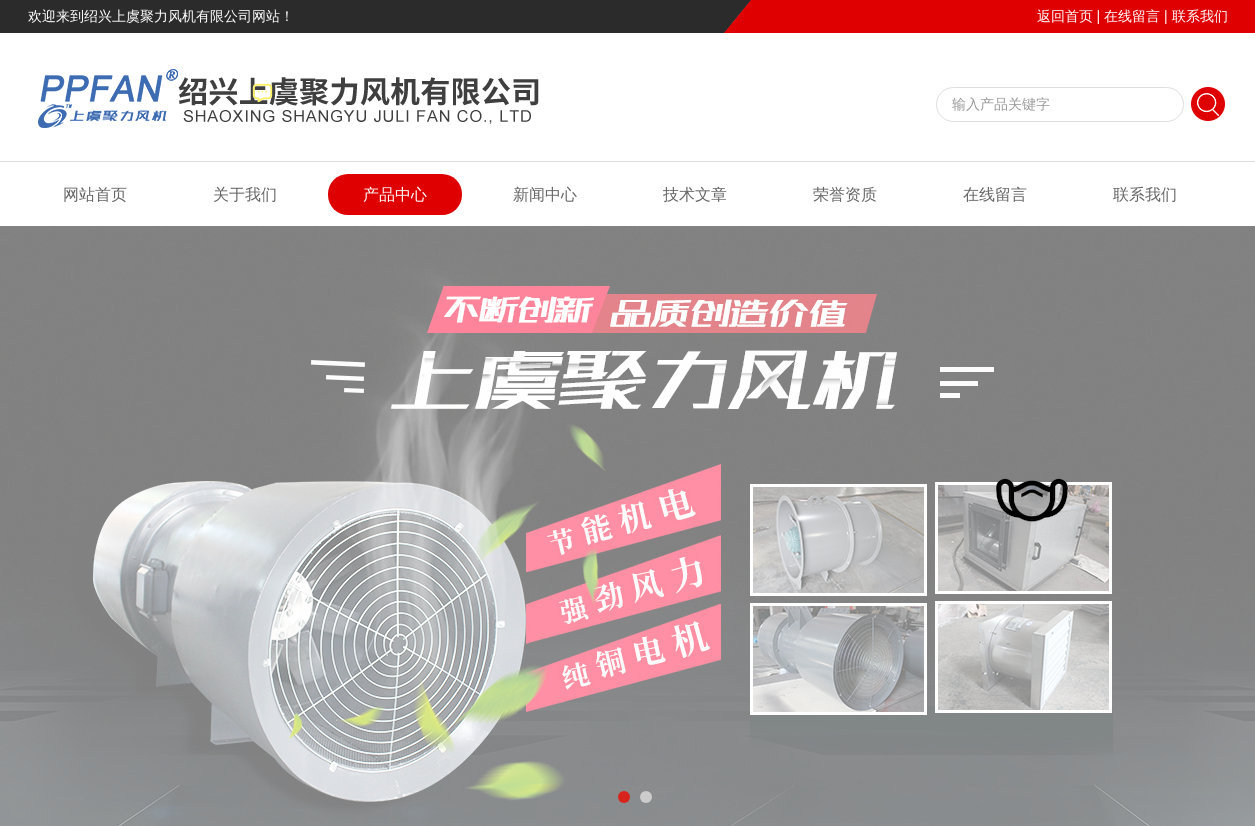 The height and width of the screenshot is (826, 1255). Describe the element at coordinates (262, 92) in the screenshot. I see `open messaging or chat` at that location.